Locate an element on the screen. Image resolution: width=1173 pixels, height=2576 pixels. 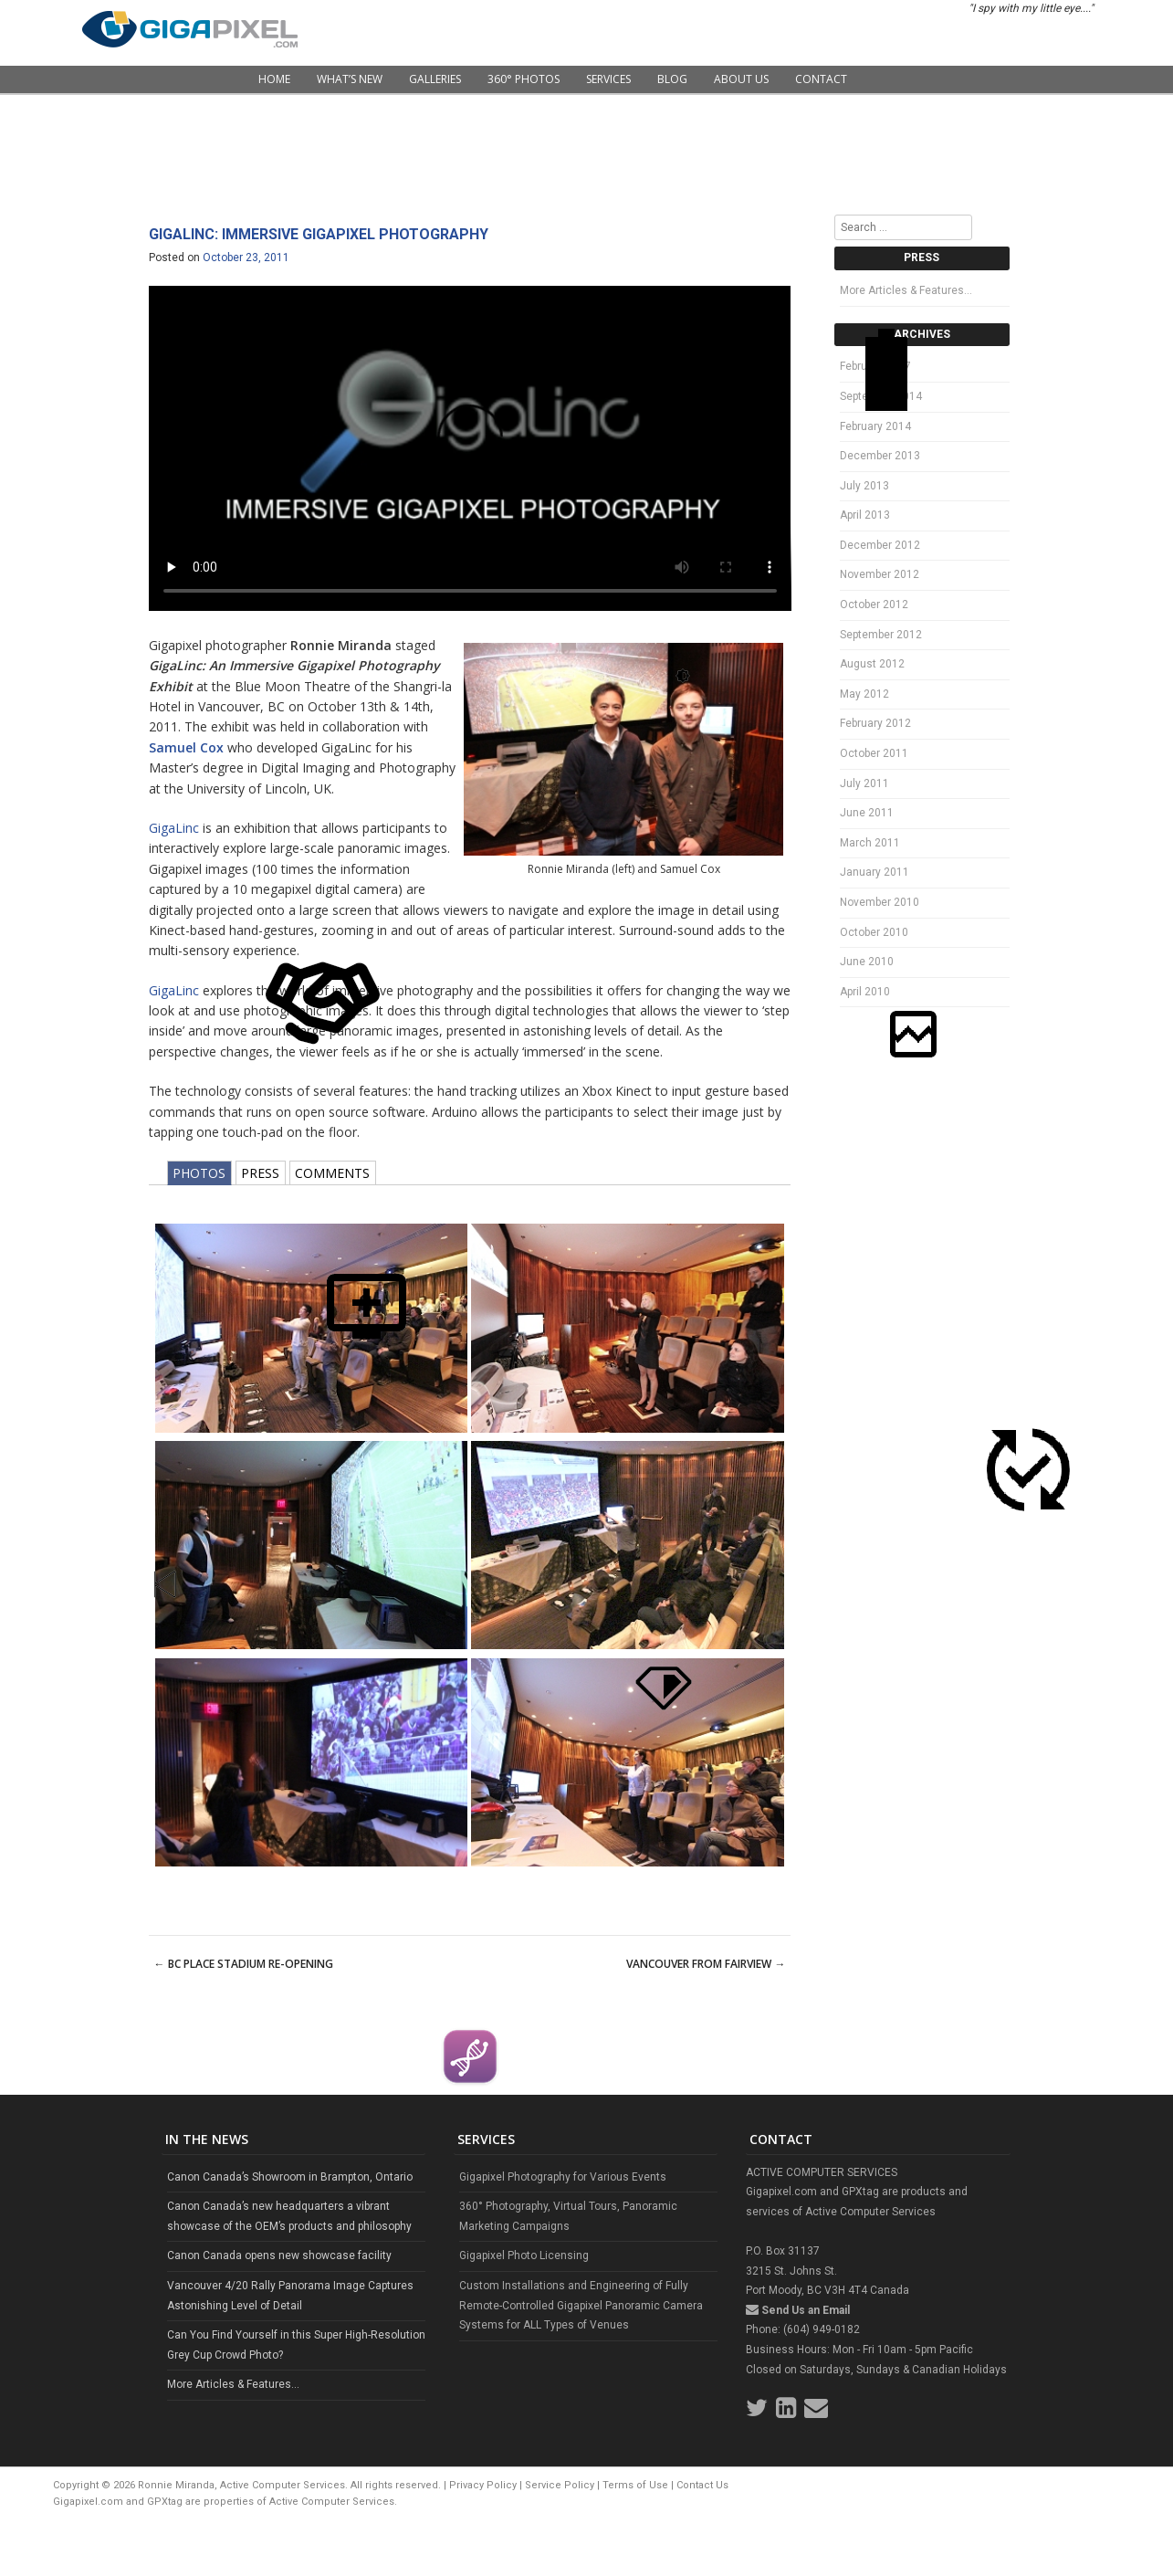
ruby programming language file type indicator is located at coordinates (664, 1687).